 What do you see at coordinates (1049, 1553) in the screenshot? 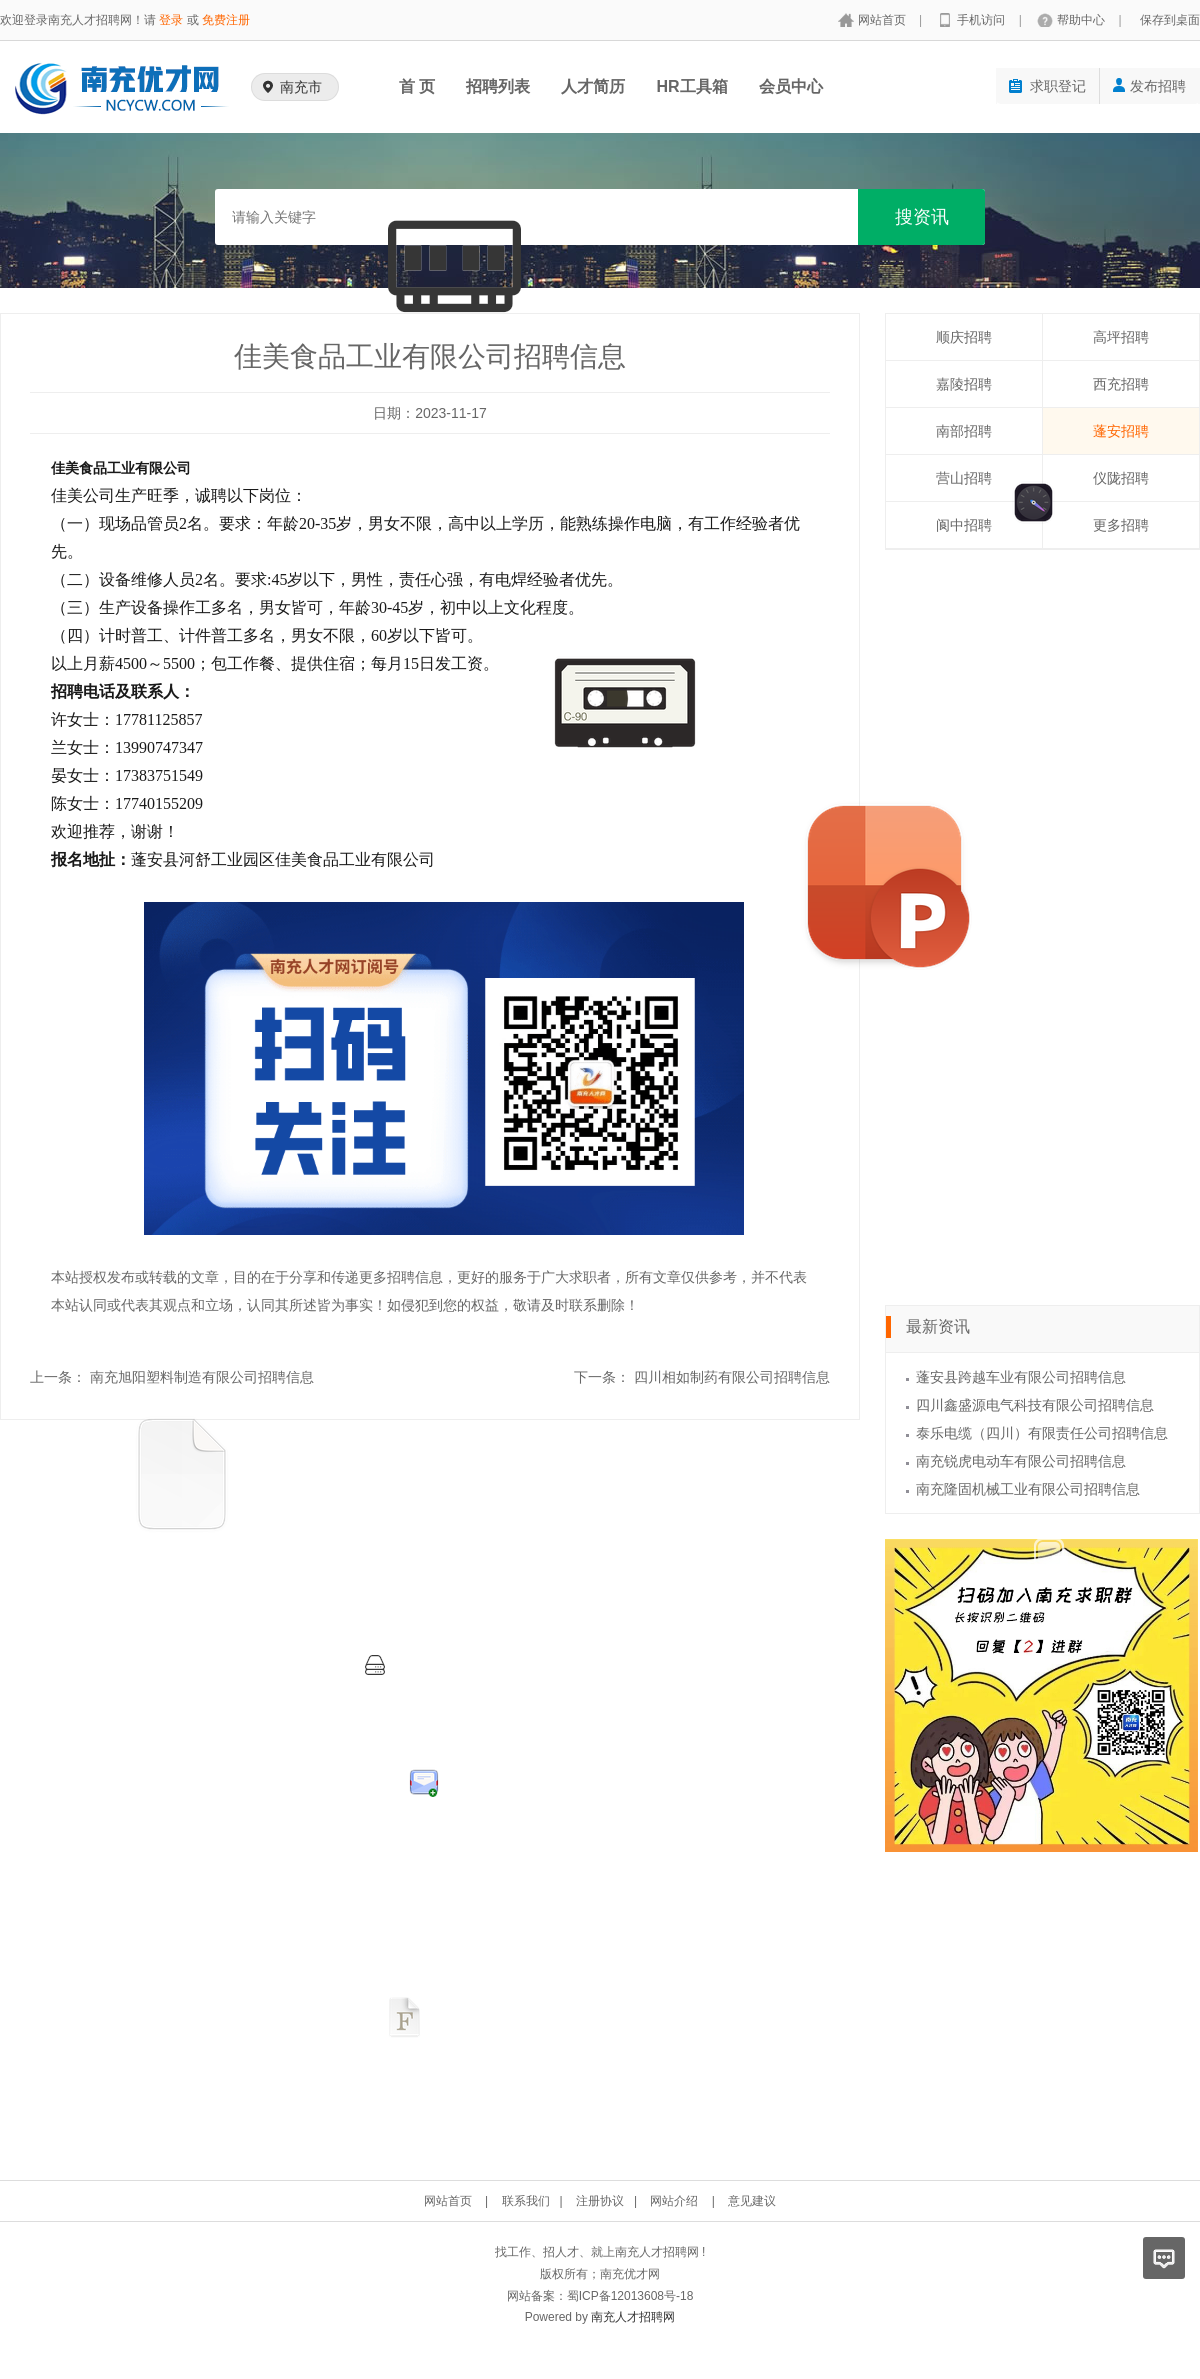
I see `access your media library` at bounding box center [1049, 1553].